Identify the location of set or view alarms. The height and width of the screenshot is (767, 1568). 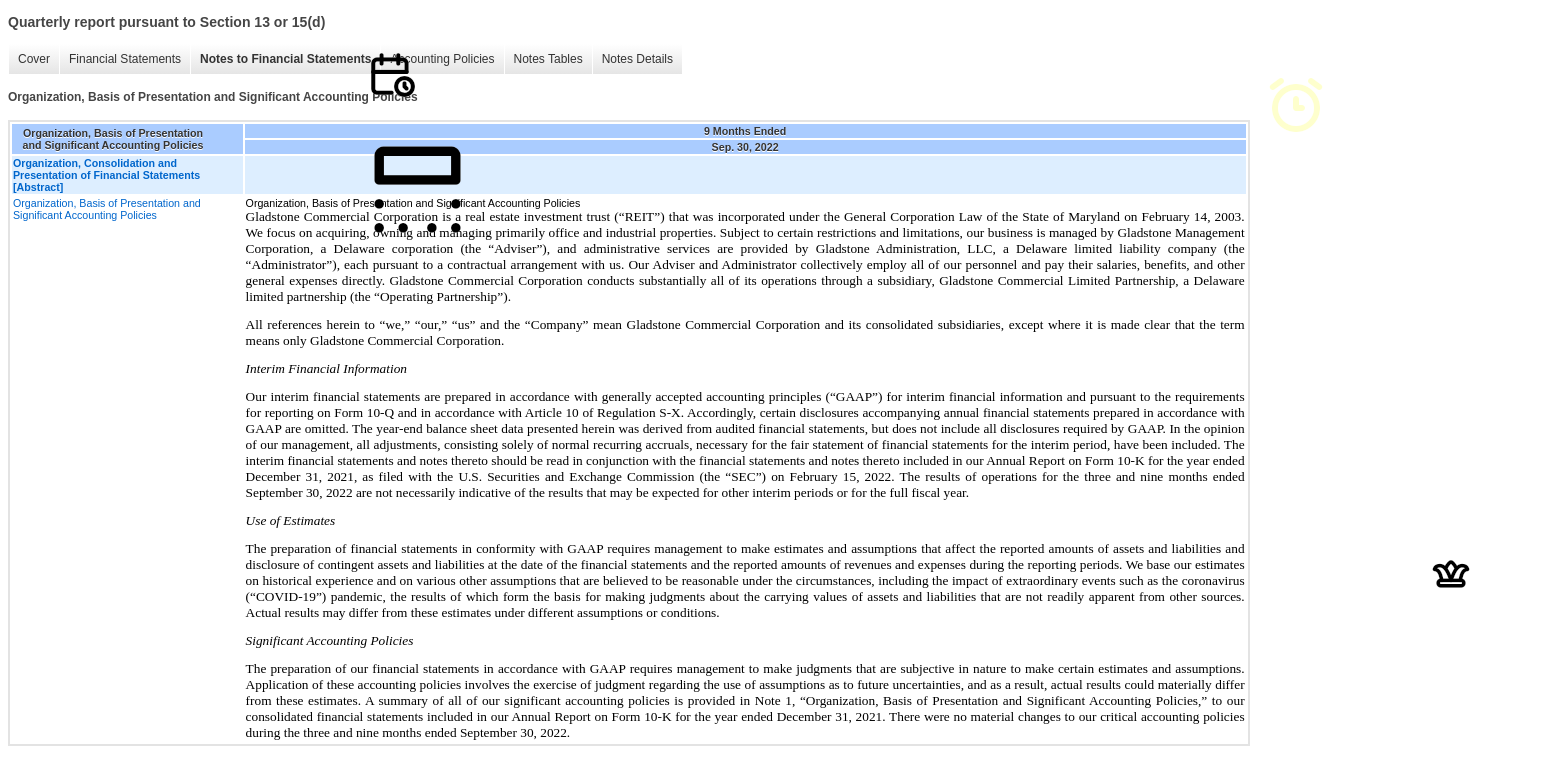
(1296, 105).